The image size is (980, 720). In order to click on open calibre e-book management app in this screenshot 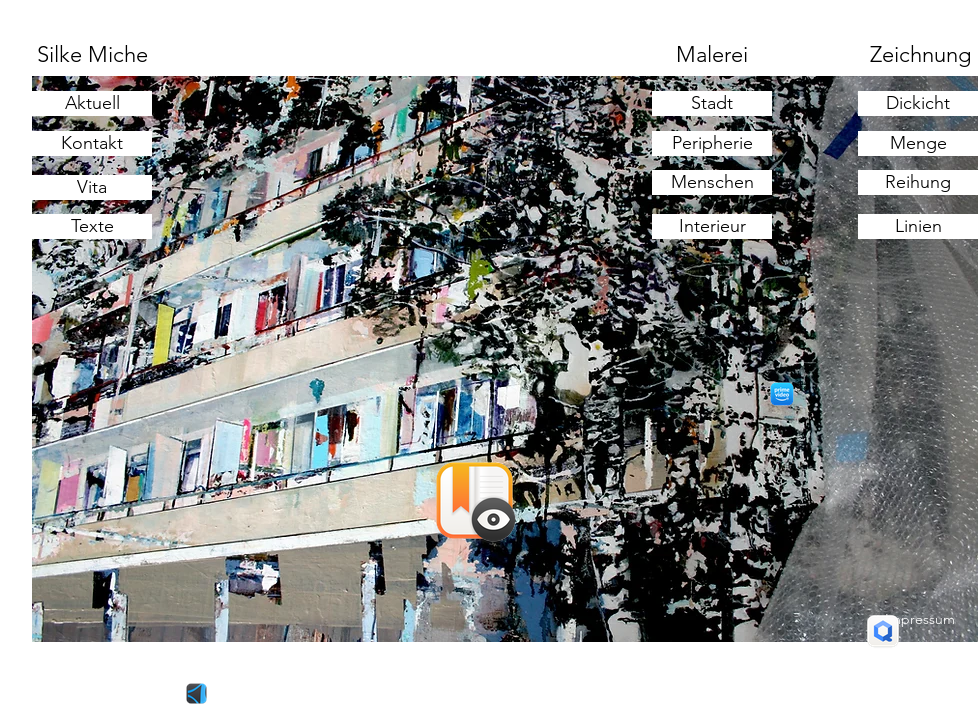, I will do `click(474, 500)`.